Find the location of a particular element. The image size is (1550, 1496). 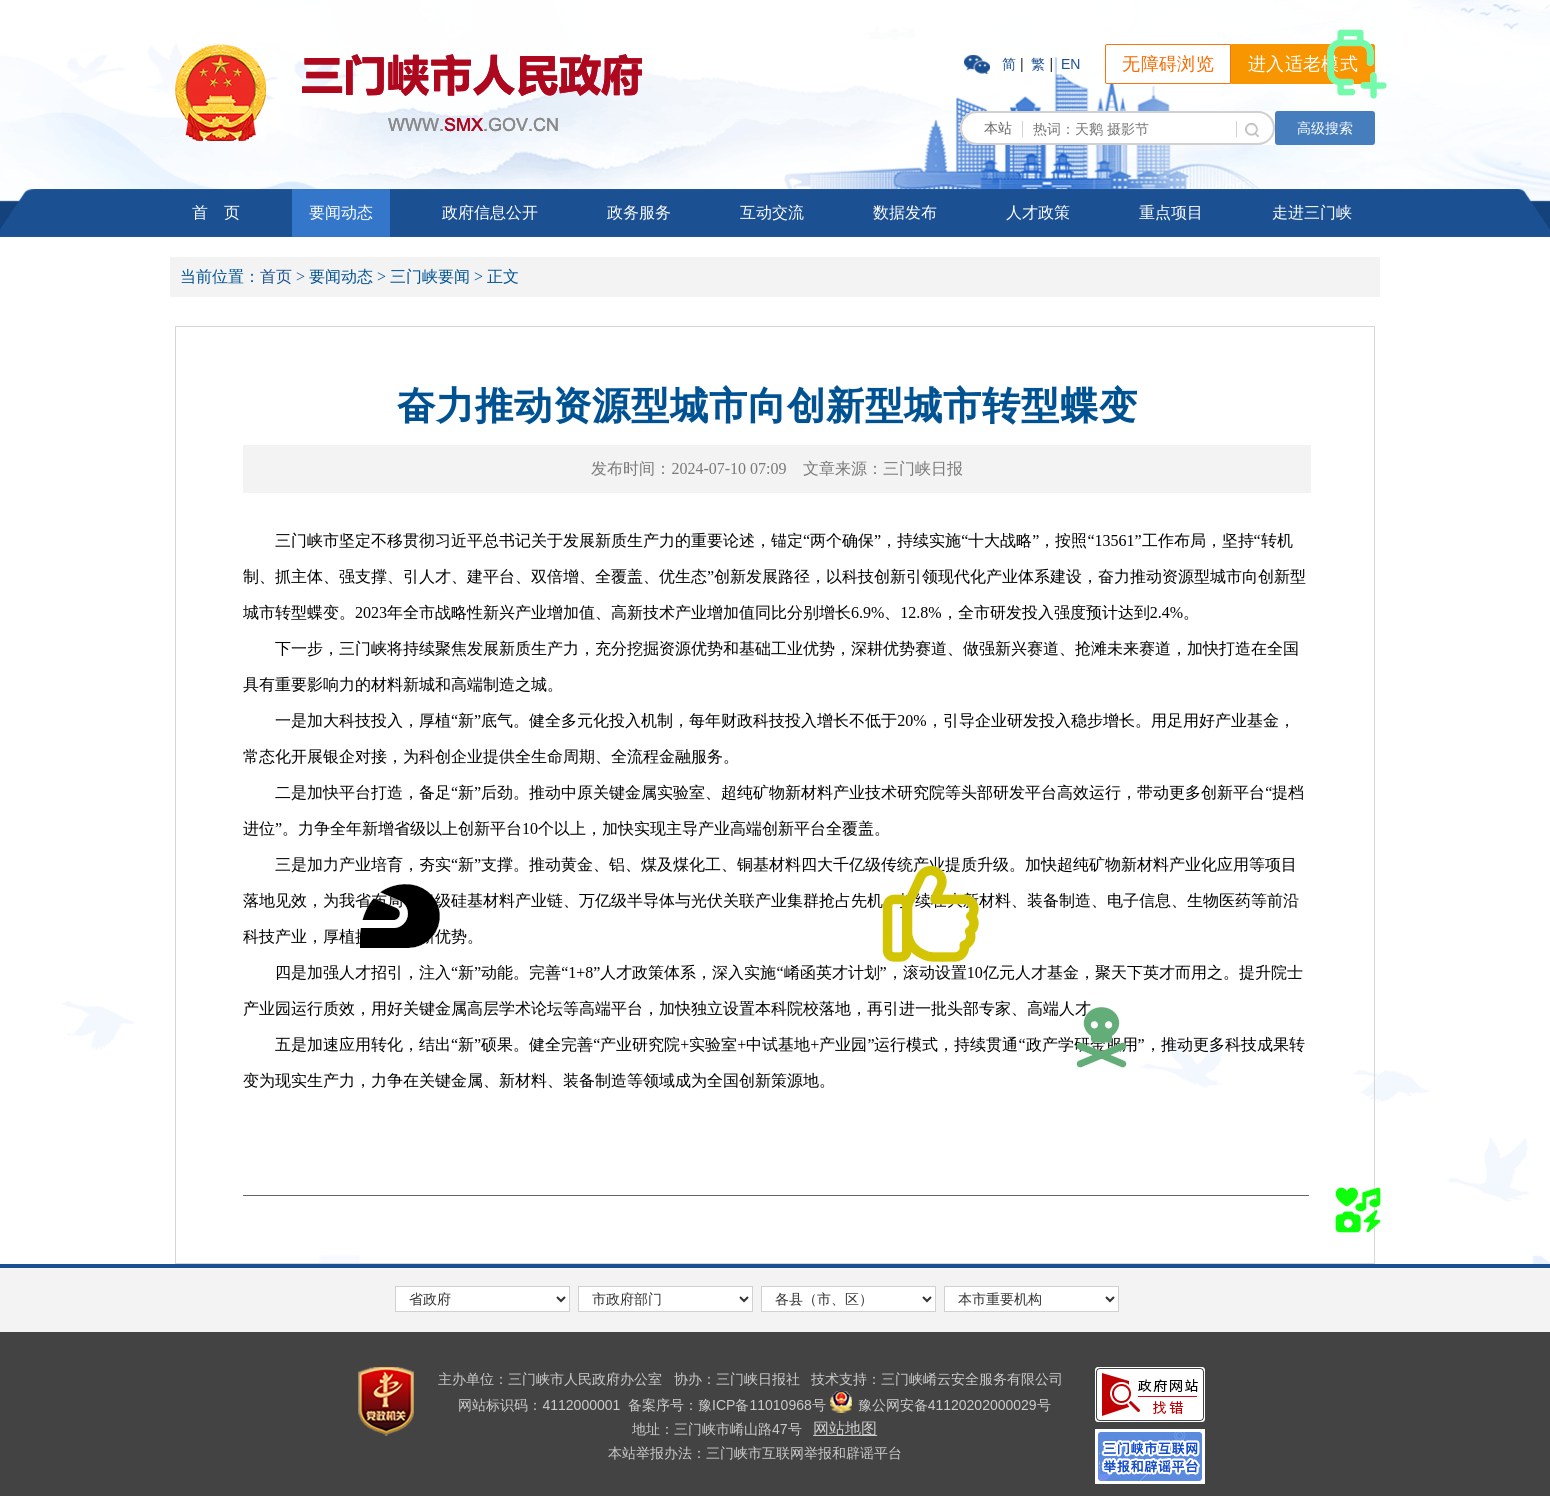

like or upvote content is located at coordinates (934, 917).